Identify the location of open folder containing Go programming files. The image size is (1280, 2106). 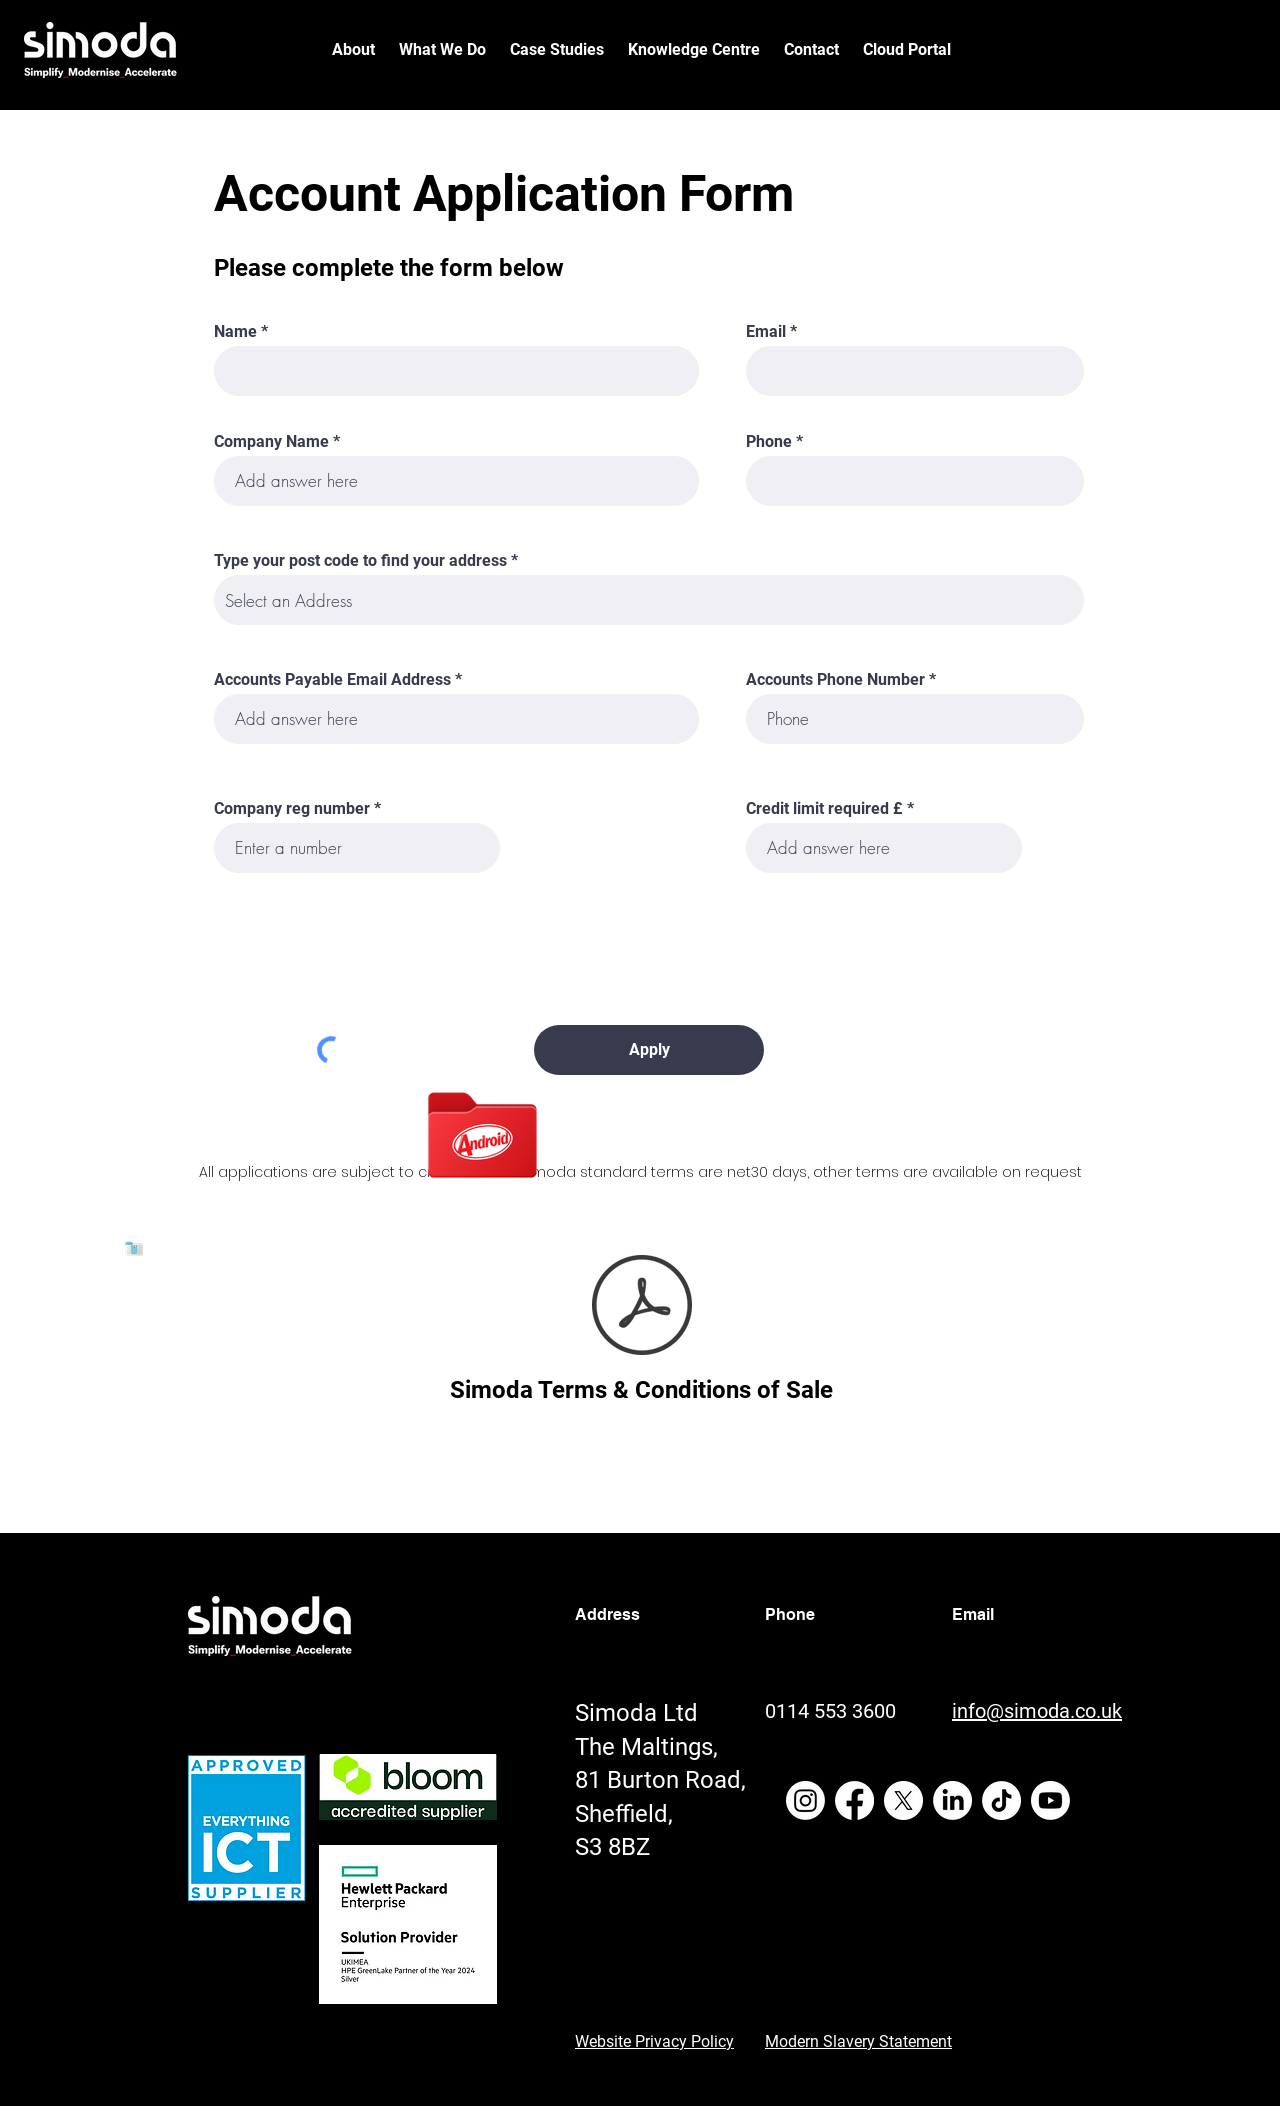
(134, 1249).